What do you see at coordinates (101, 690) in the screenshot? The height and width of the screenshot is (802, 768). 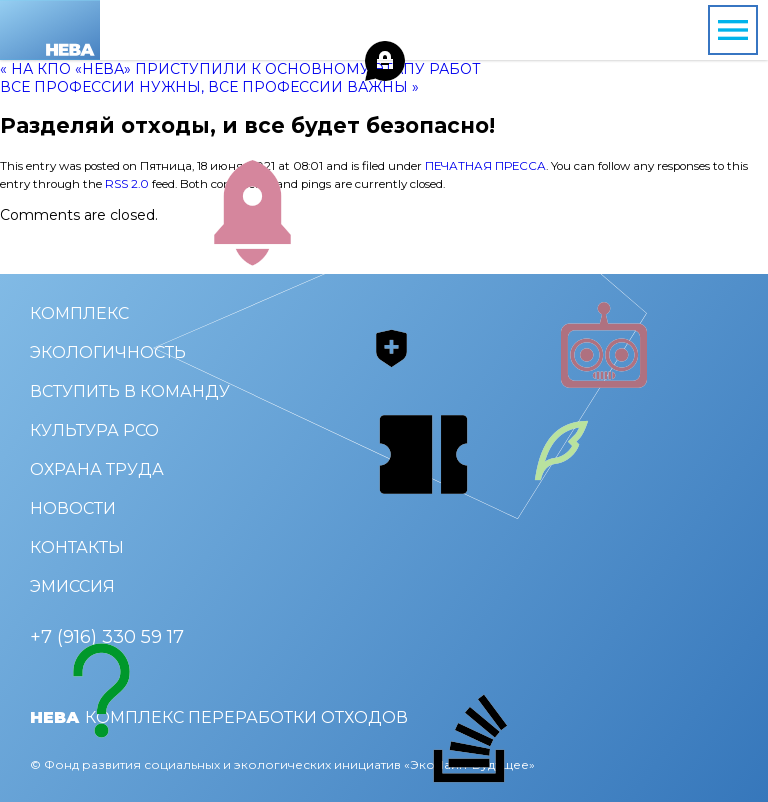 I see `access help or support information` at bounding box center [101, 690].